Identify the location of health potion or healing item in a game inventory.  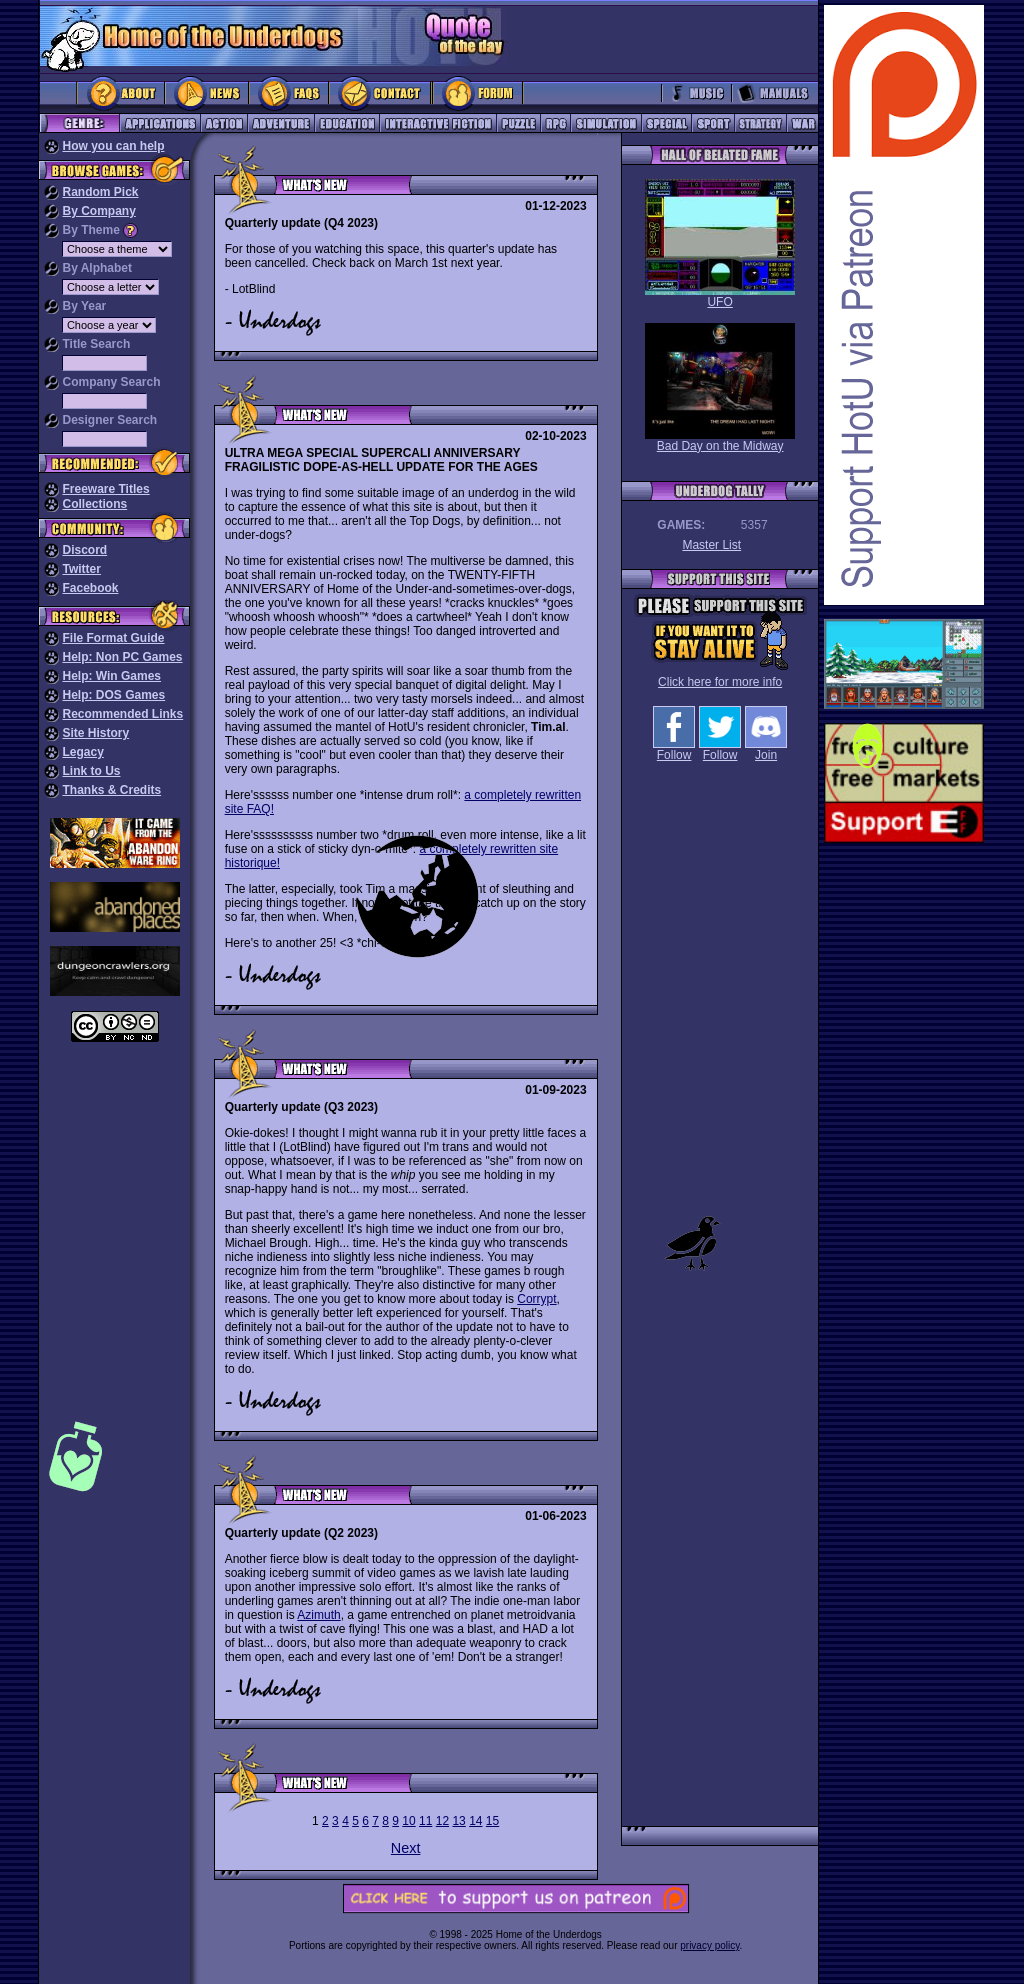
(76, 1456).